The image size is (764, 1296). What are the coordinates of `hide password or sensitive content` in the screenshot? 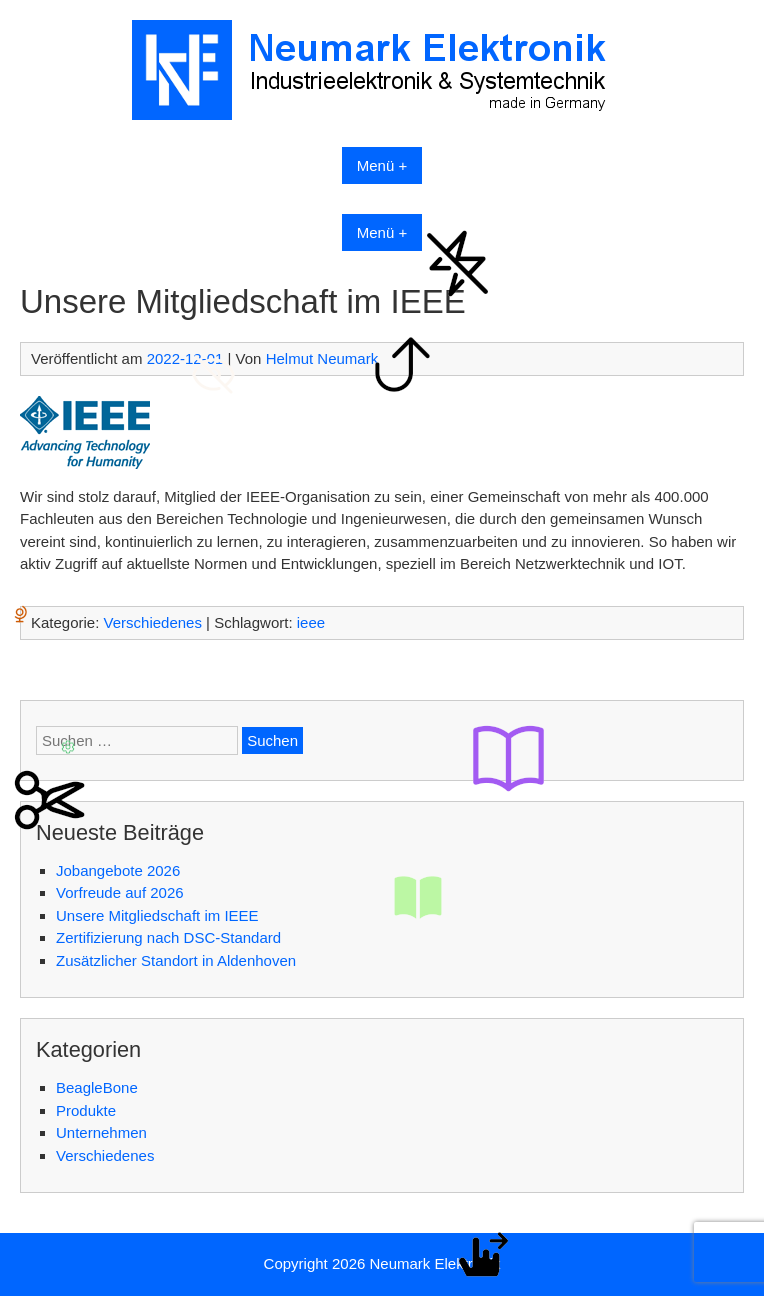 It's located at (213, 374).